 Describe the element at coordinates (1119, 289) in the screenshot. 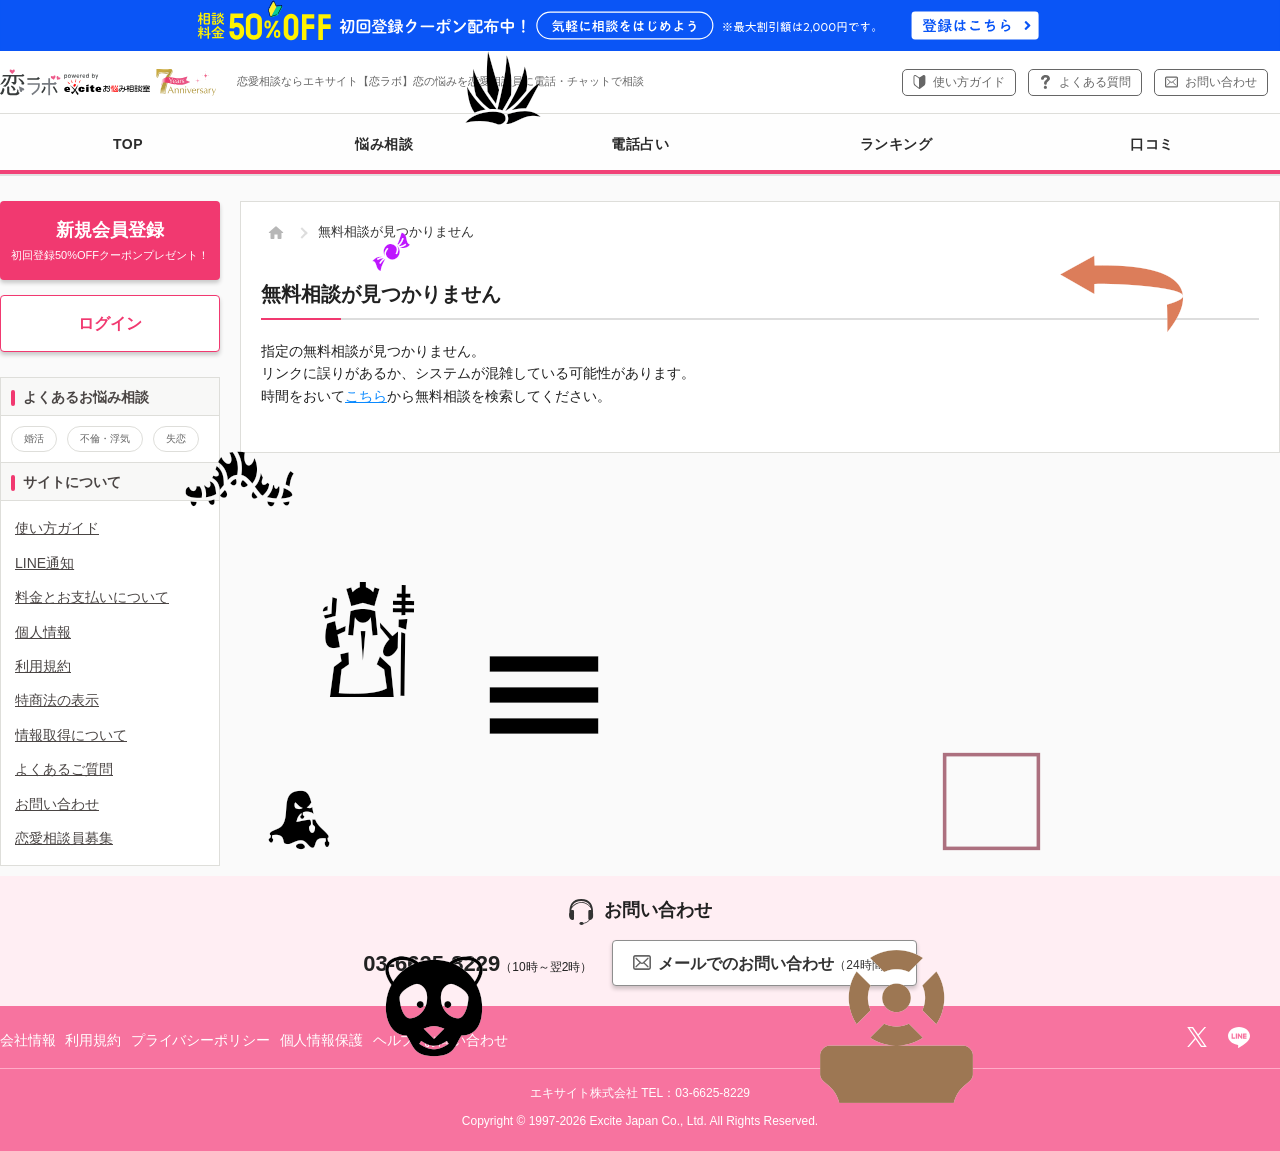

I see `swipe left gesture indicator` at that location.